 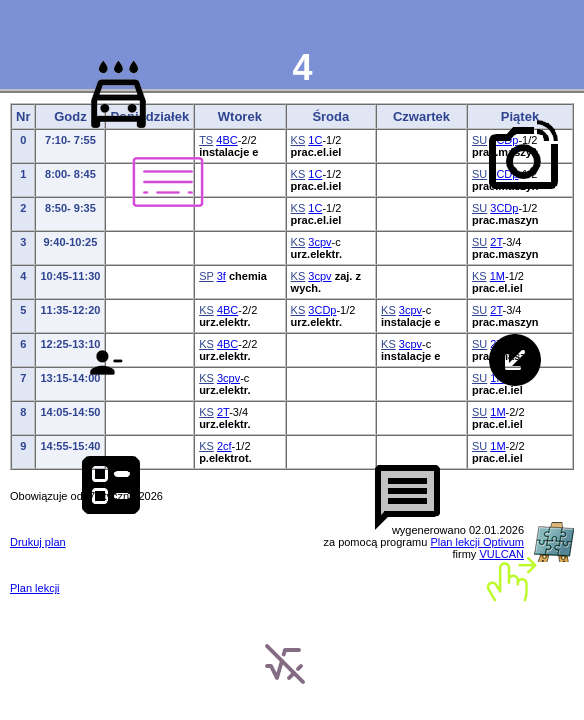 I want to click on find nearby car wash locations, so click(x=118, y=94).